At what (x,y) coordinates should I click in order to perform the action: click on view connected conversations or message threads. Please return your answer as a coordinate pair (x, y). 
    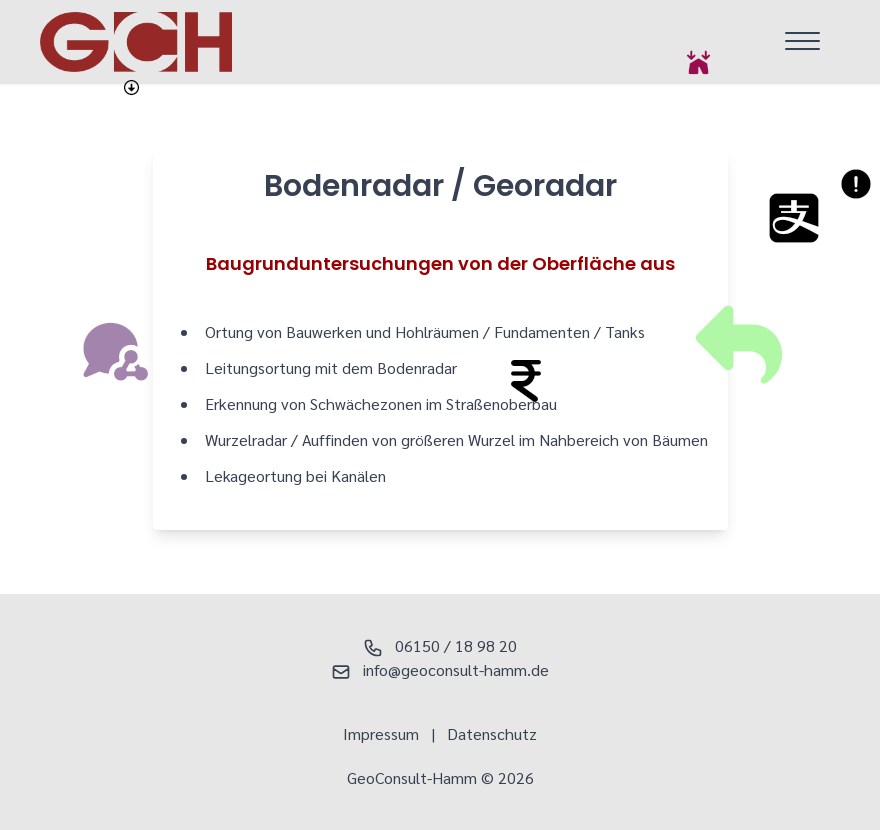
    Looking at the image, I should click on (114, 350).